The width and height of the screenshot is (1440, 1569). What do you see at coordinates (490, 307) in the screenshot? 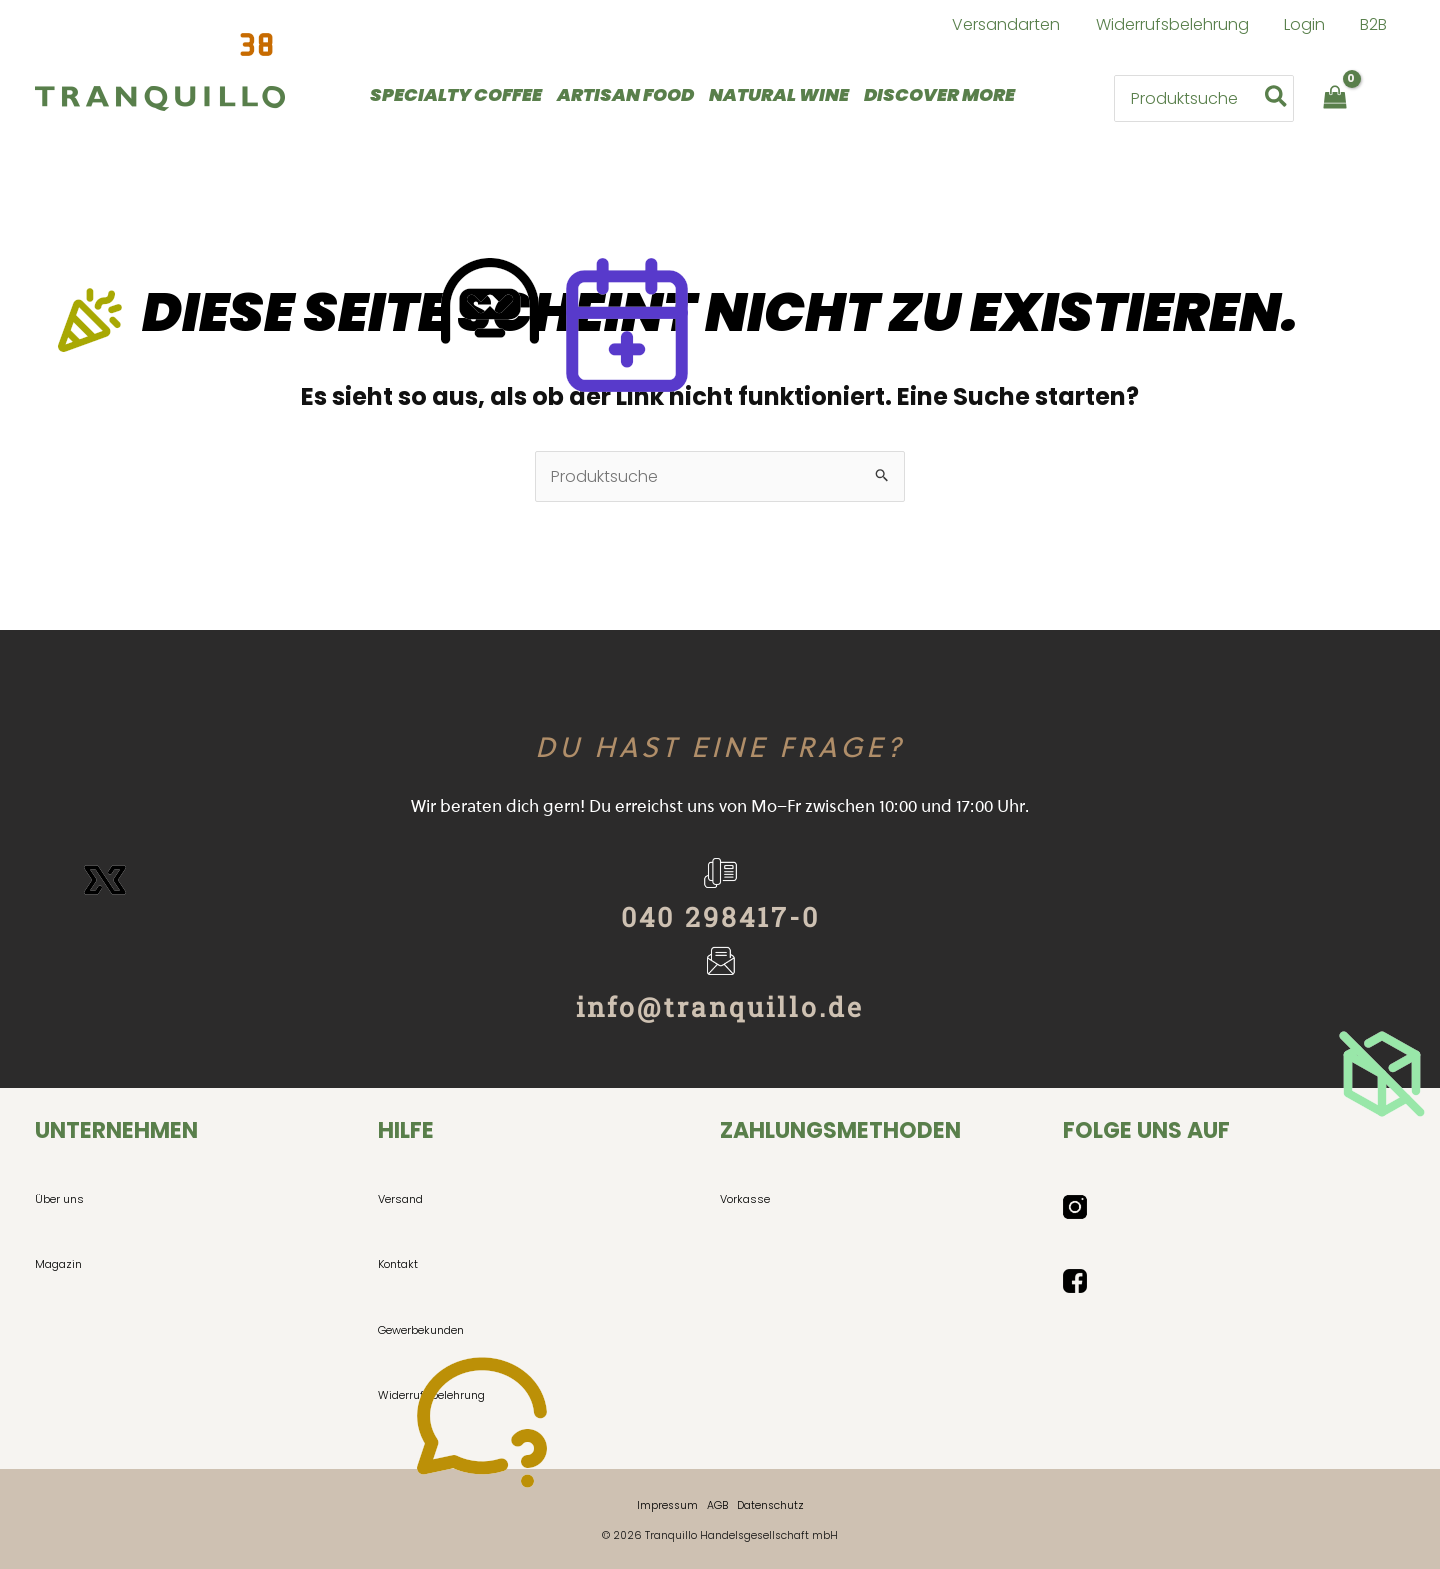
I see `access GitHub's Hubot automation bot` at bounding box center [490, 307].